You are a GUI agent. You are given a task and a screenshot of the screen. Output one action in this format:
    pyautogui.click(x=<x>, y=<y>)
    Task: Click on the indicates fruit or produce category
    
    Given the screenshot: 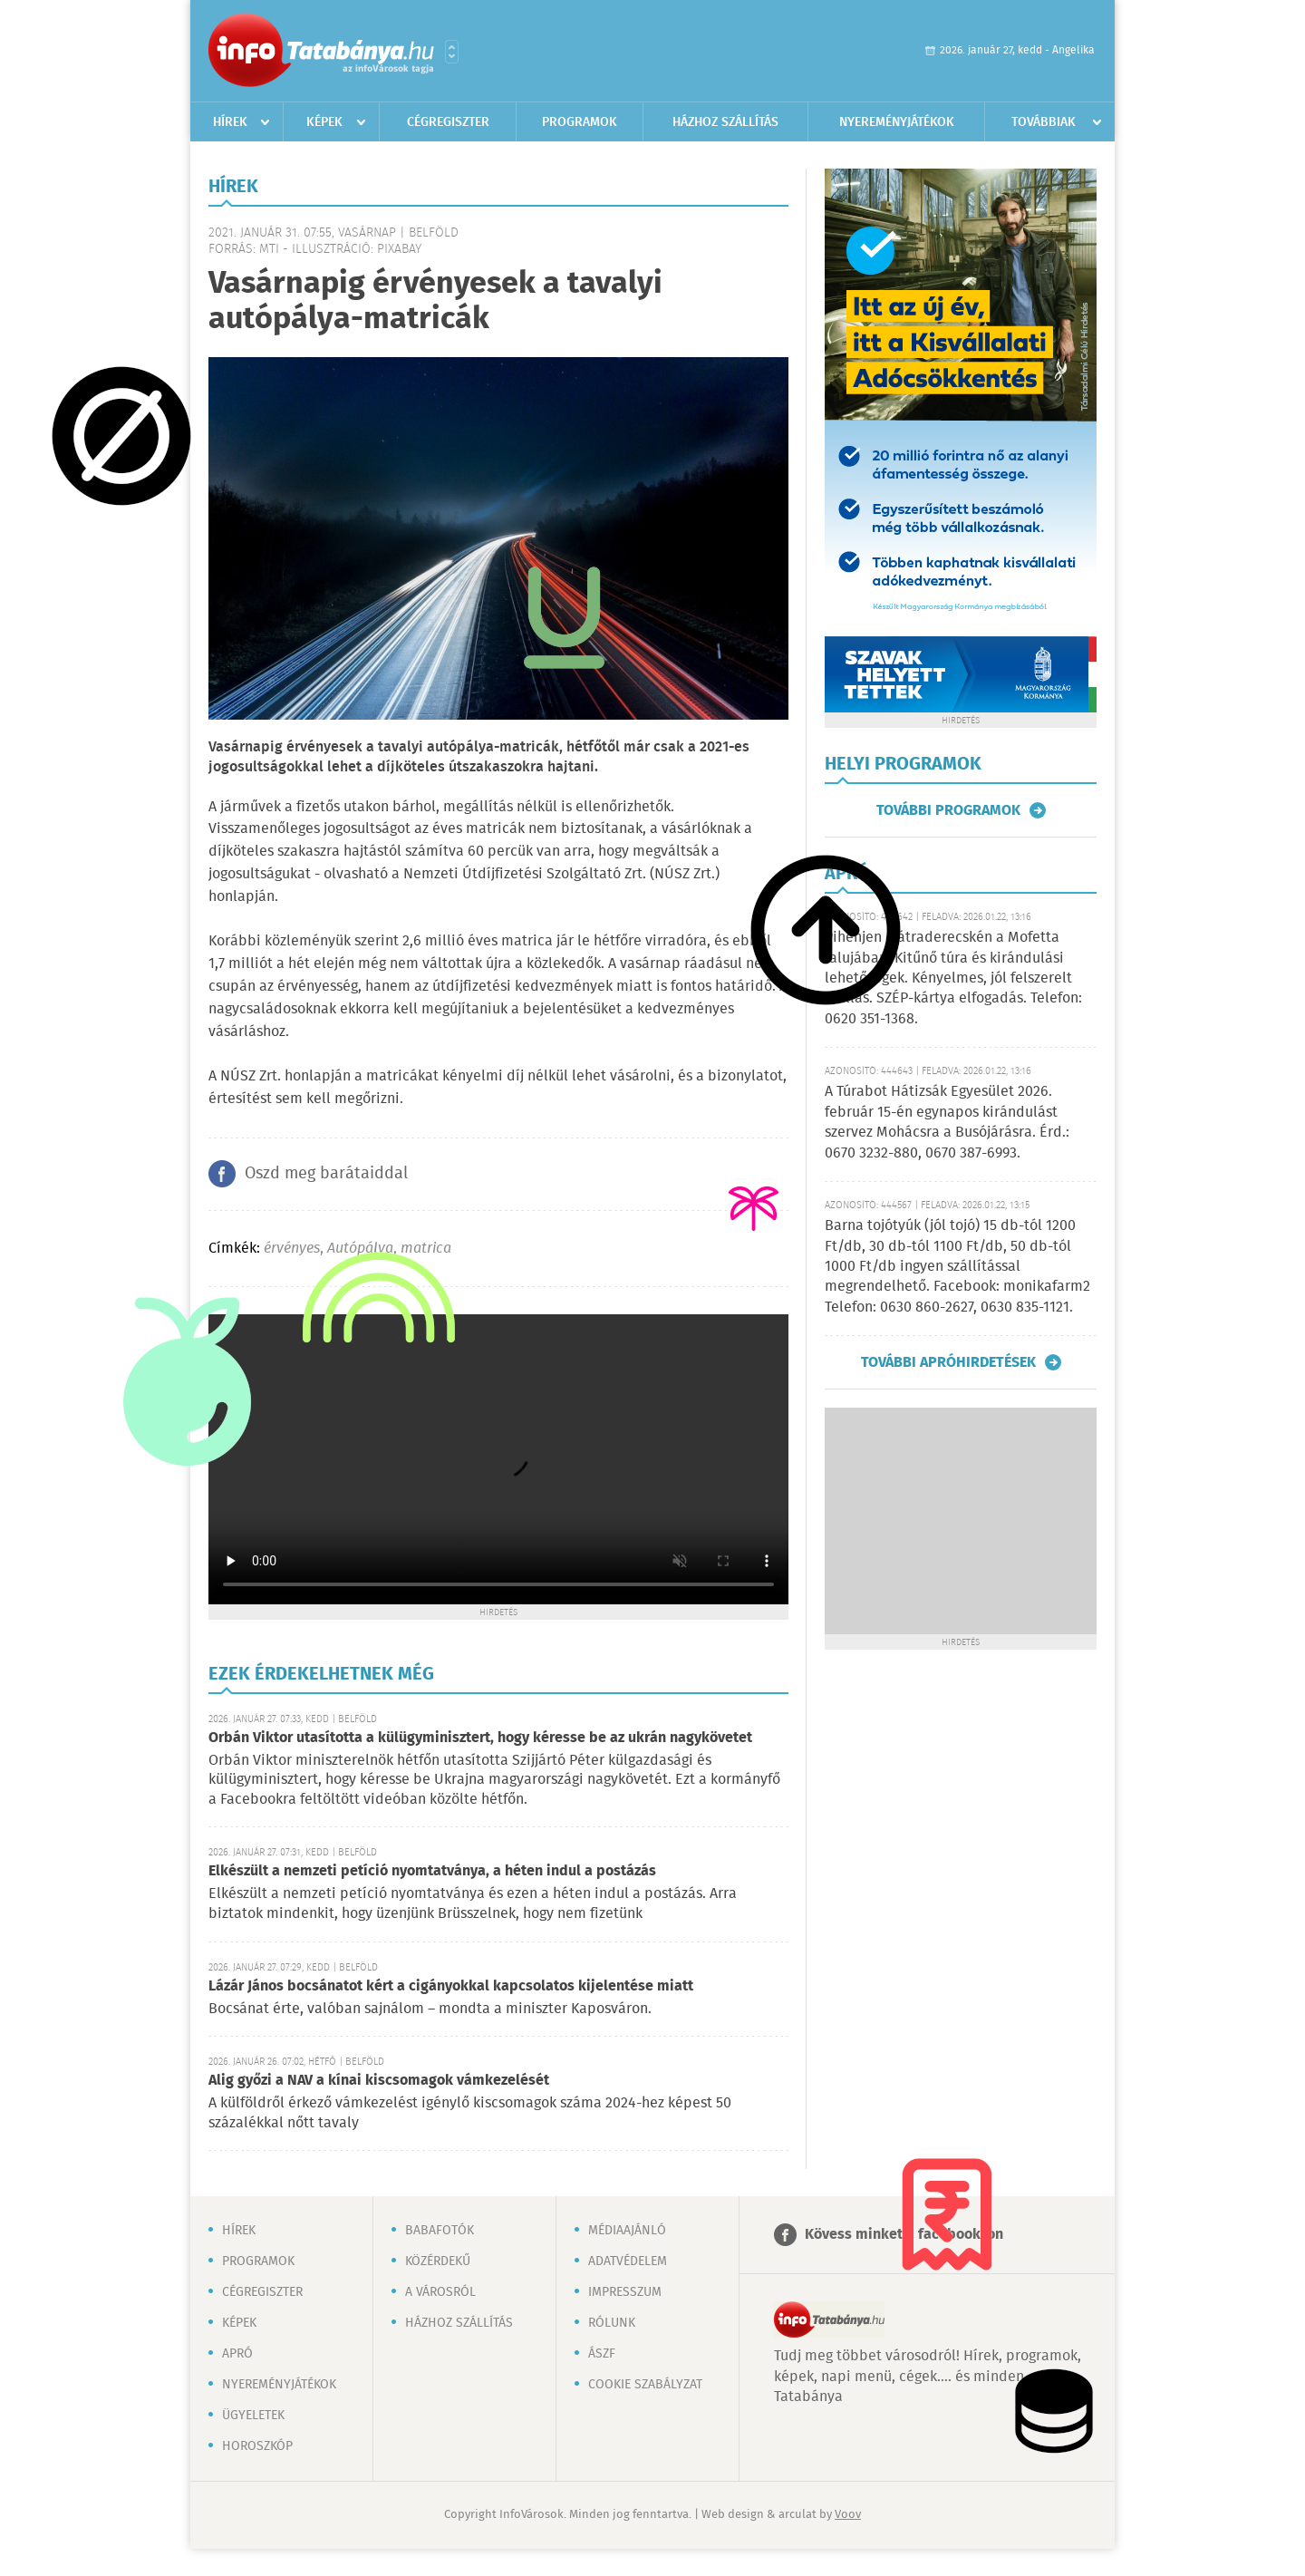 What is the action you would take?
    pyautogui.click(x=187, y=1384)
    